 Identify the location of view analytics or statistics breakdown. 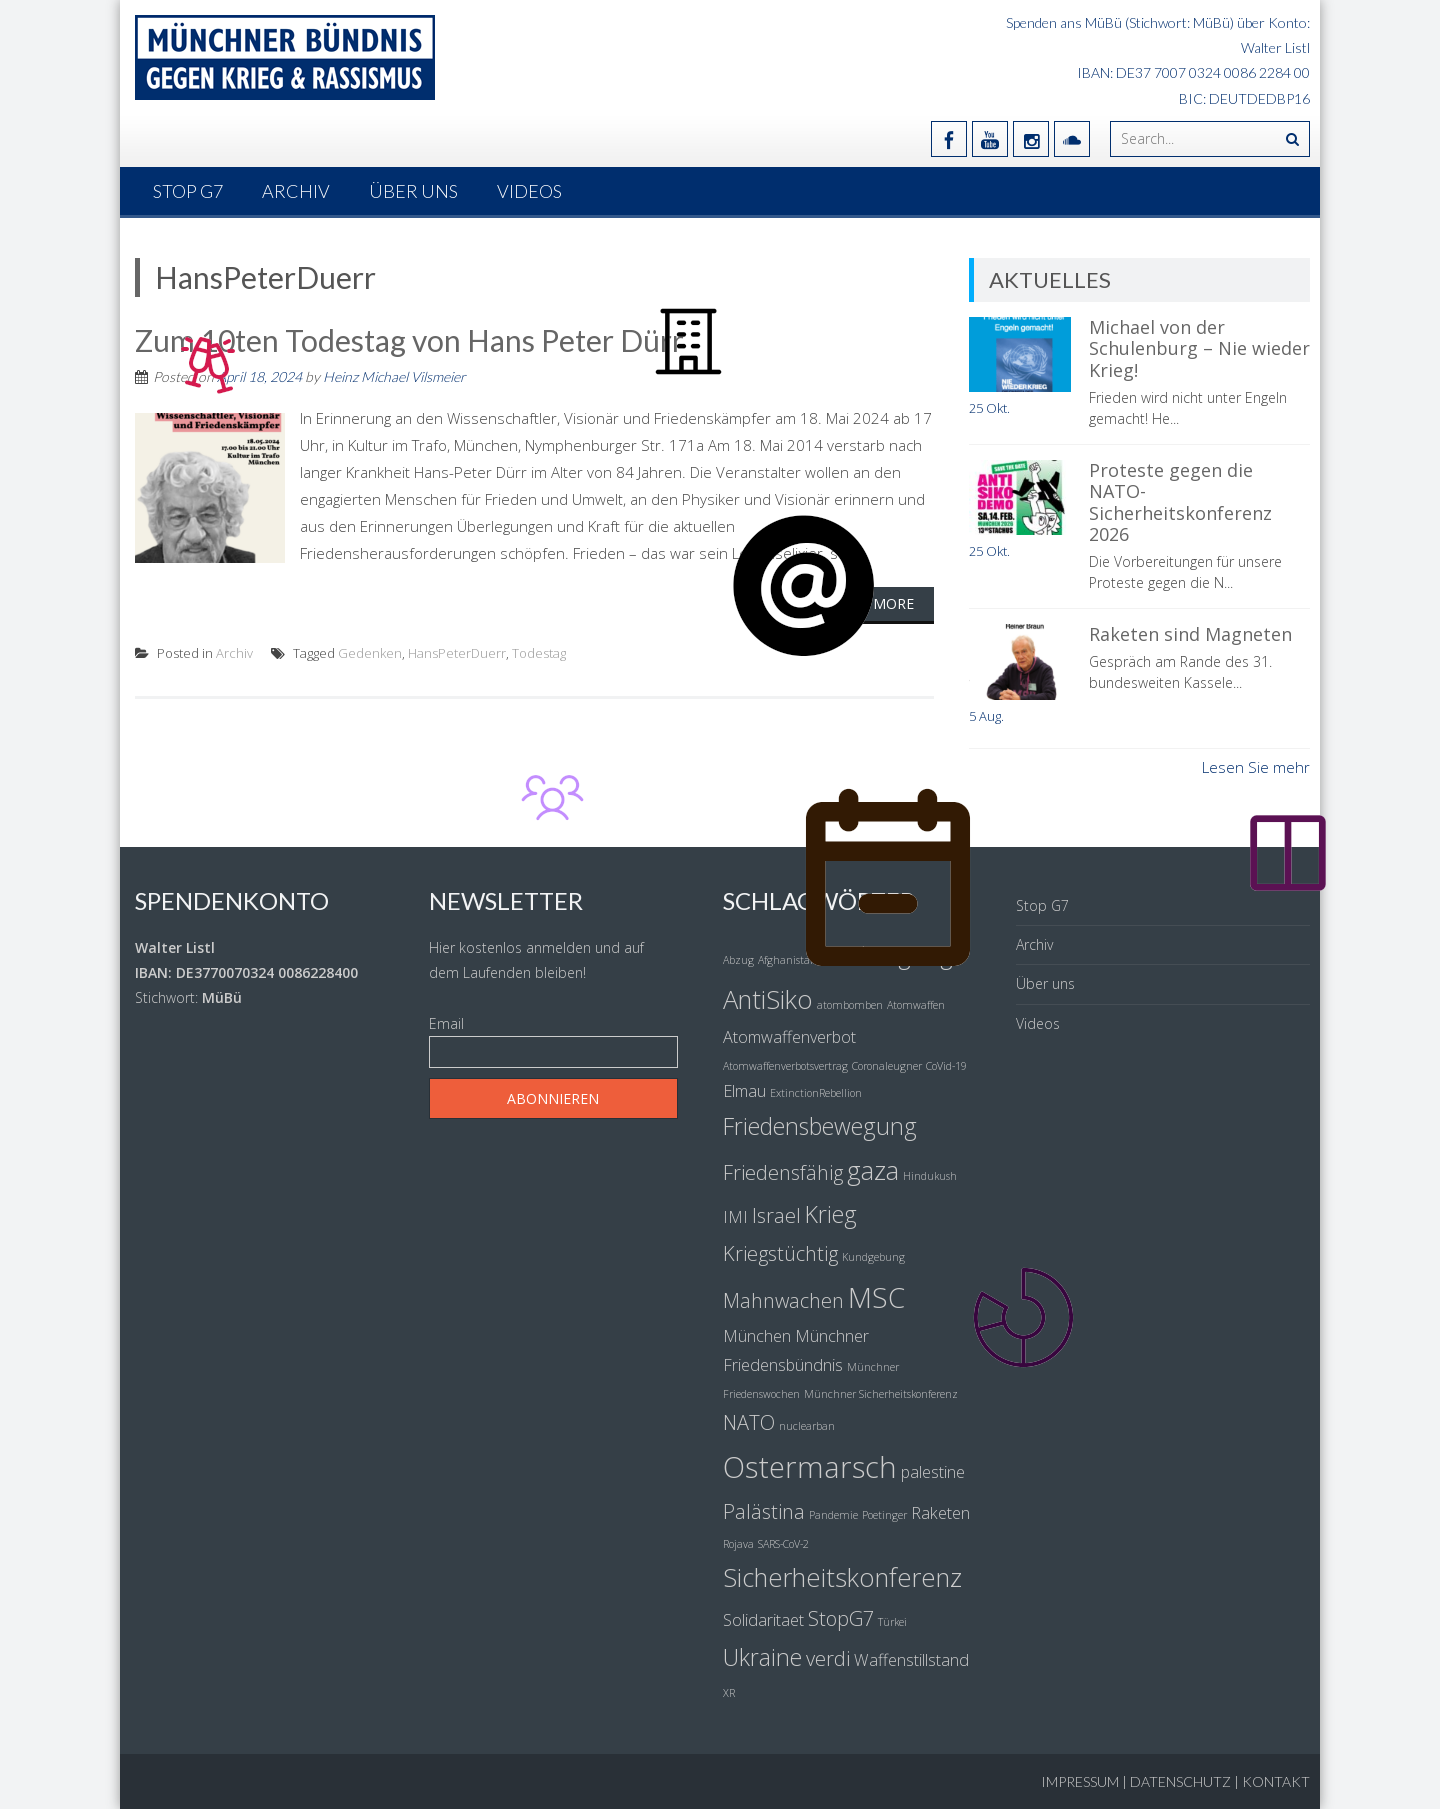
(1023, 1317).